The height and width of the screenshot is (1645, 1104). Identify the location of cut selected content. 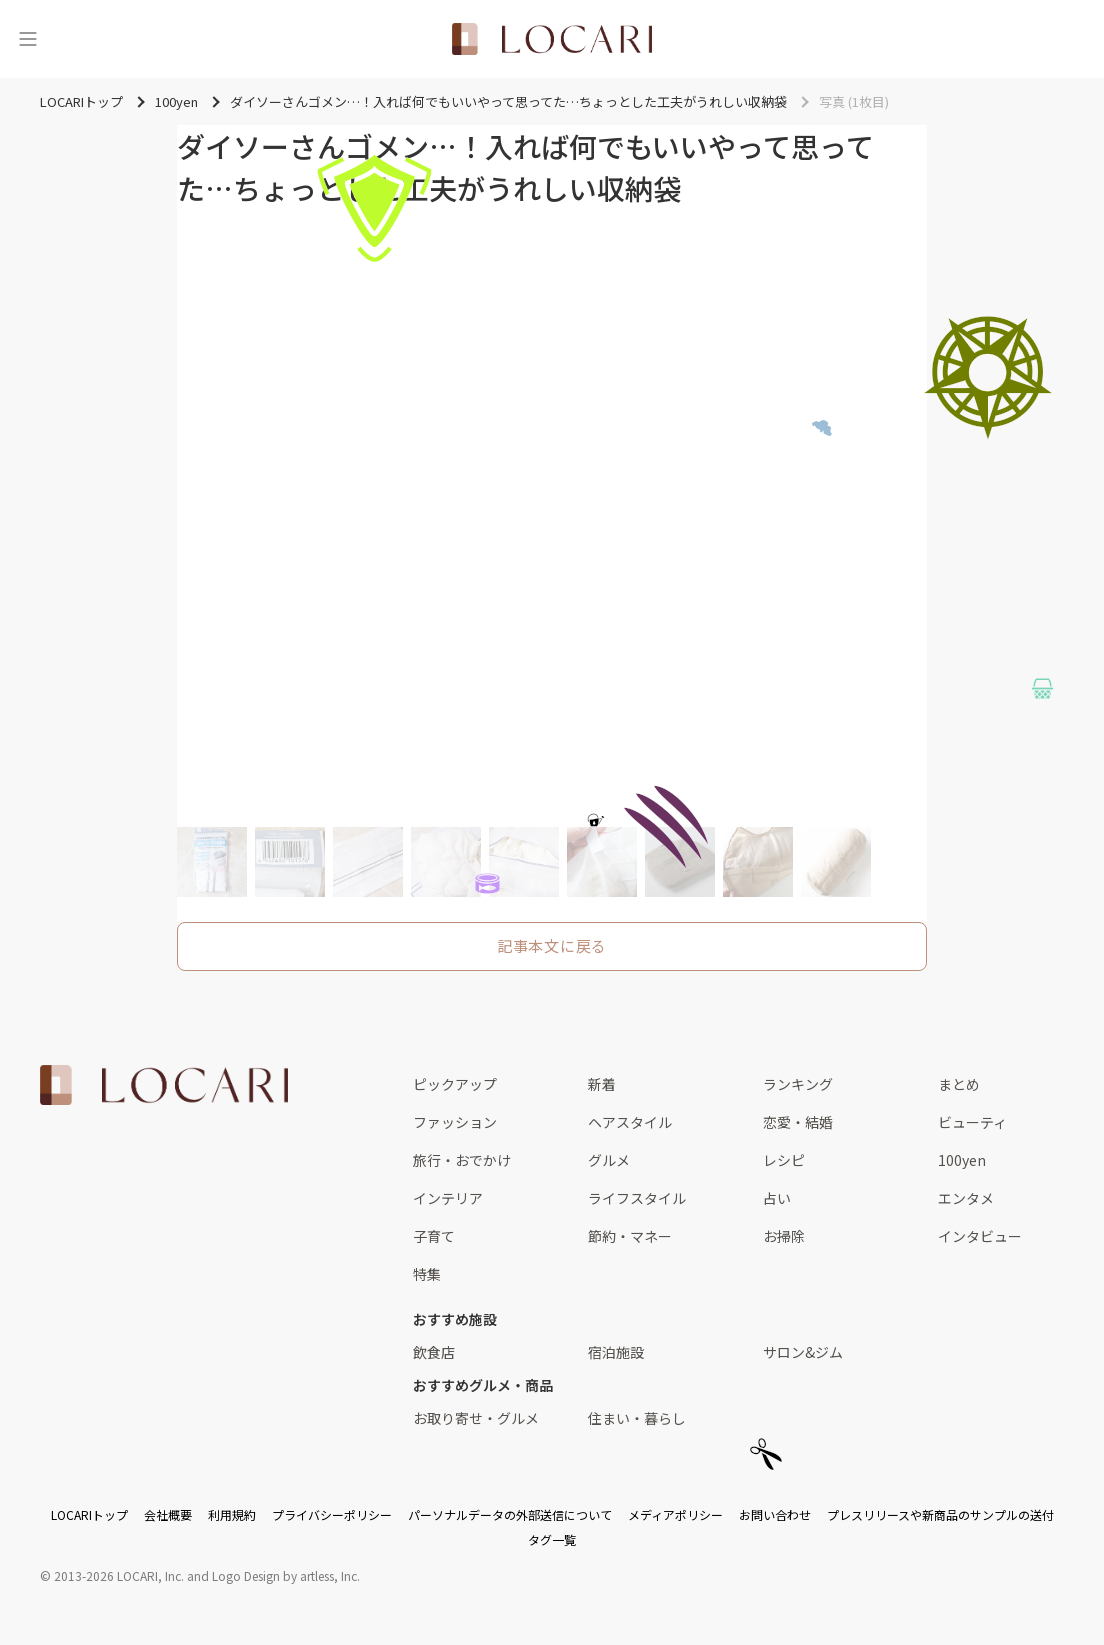
(766, 1454).